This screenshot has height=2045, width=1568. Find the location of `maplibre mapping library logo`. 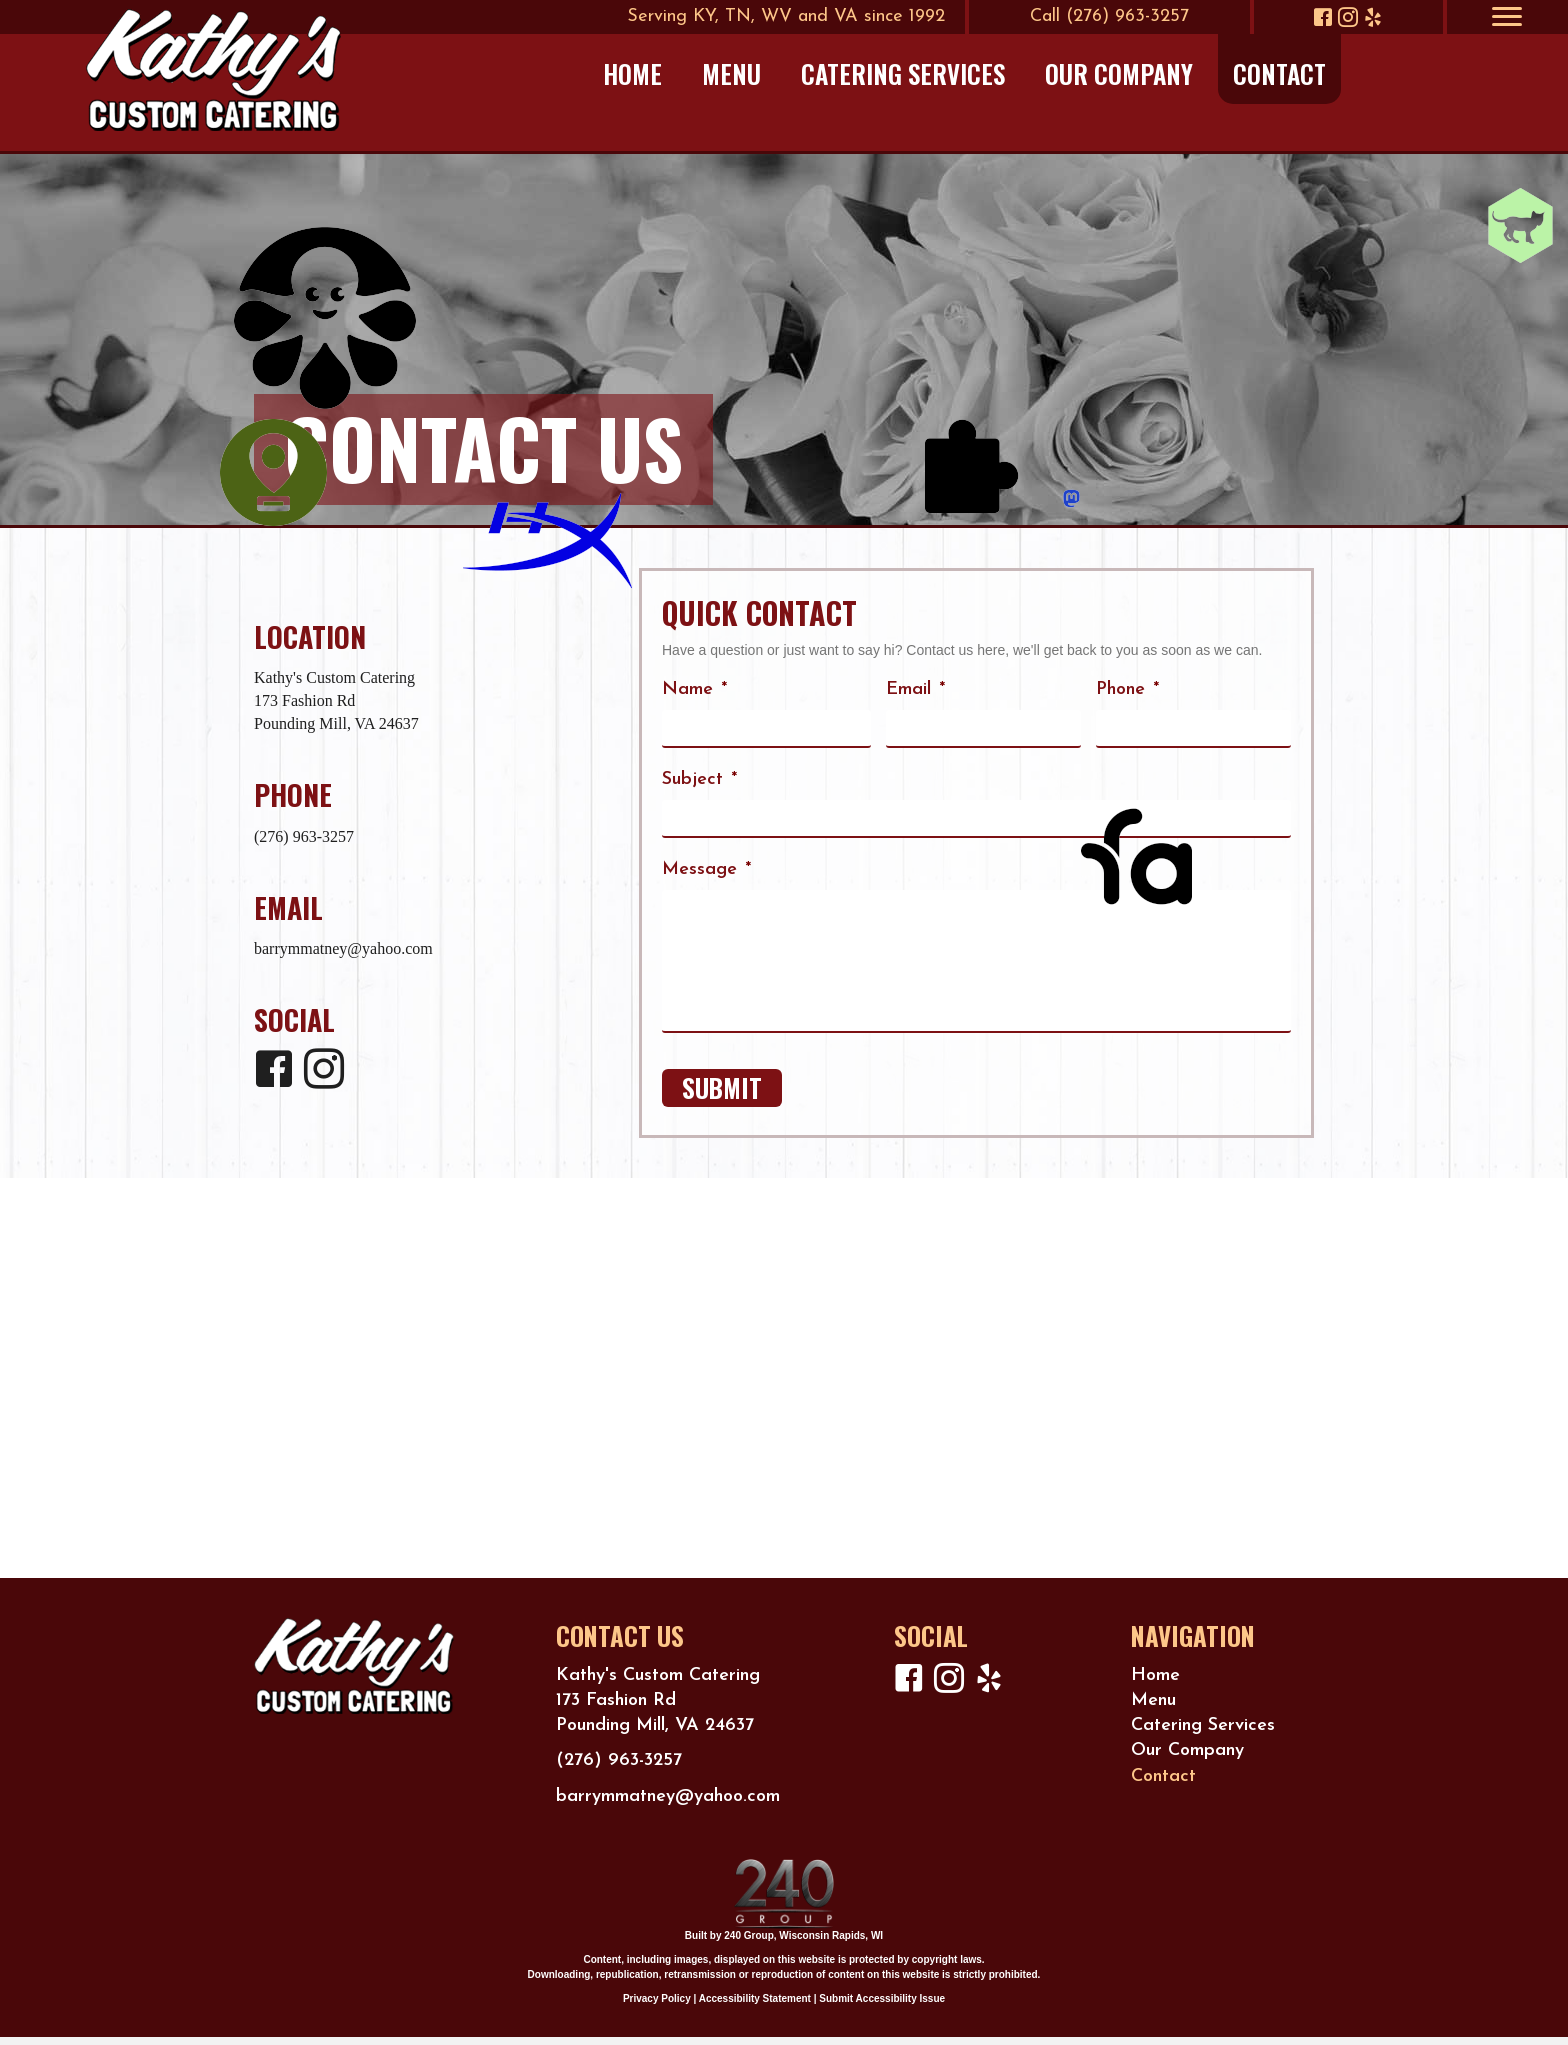

maplibre mapping library logo is located at coordinates (273, 472).